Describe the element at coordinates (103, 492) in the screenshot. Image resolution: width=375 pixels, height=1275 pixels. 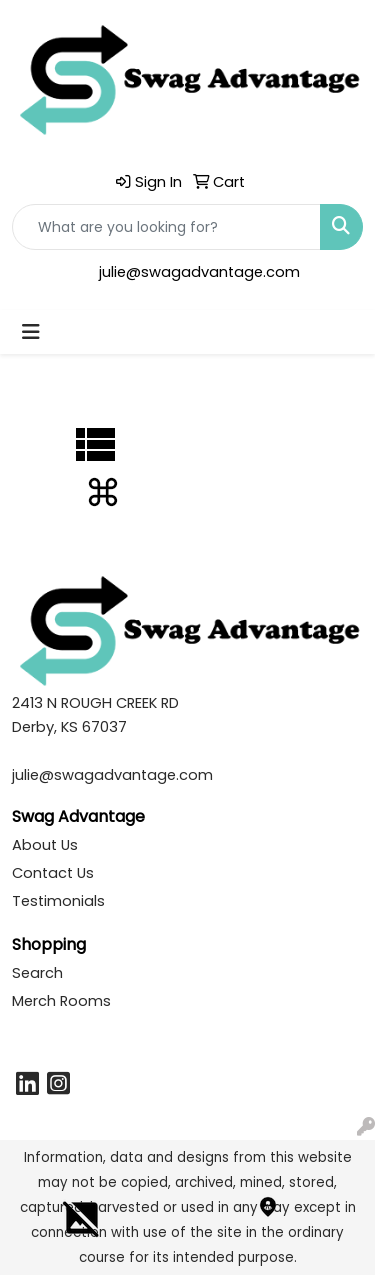
I see `command key modifier for keyboard shortcuts` at that location.